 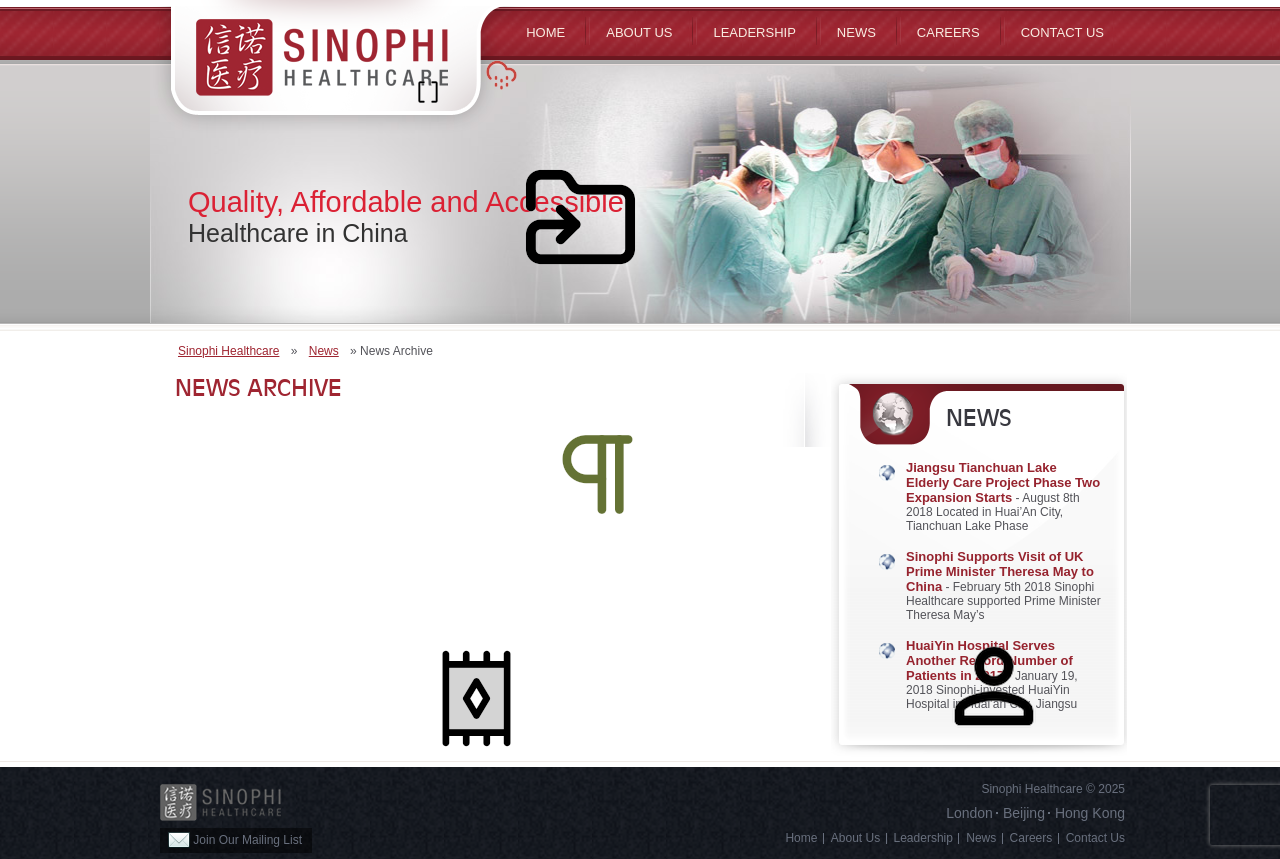 I want to click on indicates light rain or drizzle conditions, so click(x=501, y=74).